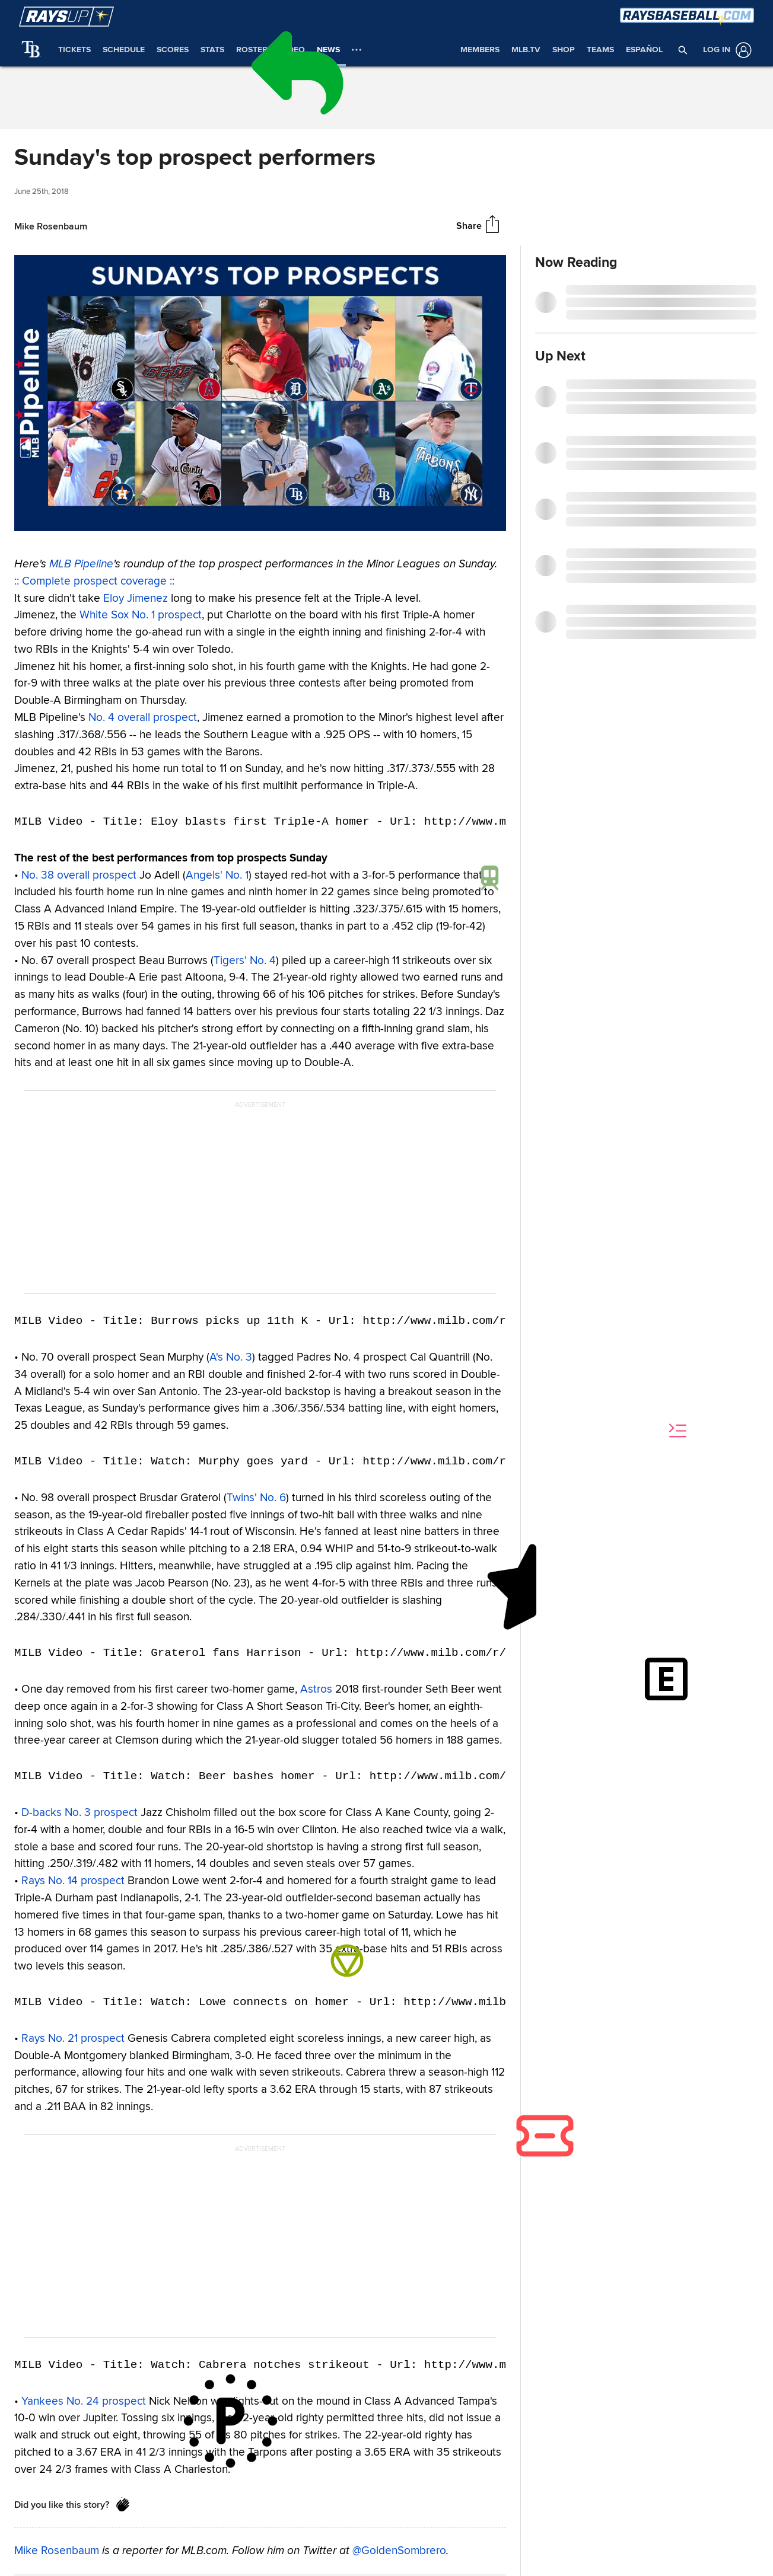  What do you see at coordinates (533, 1589) in the screenshot?
I see `indicates a partial or half-star rating` at bounding box center [533, 1589].